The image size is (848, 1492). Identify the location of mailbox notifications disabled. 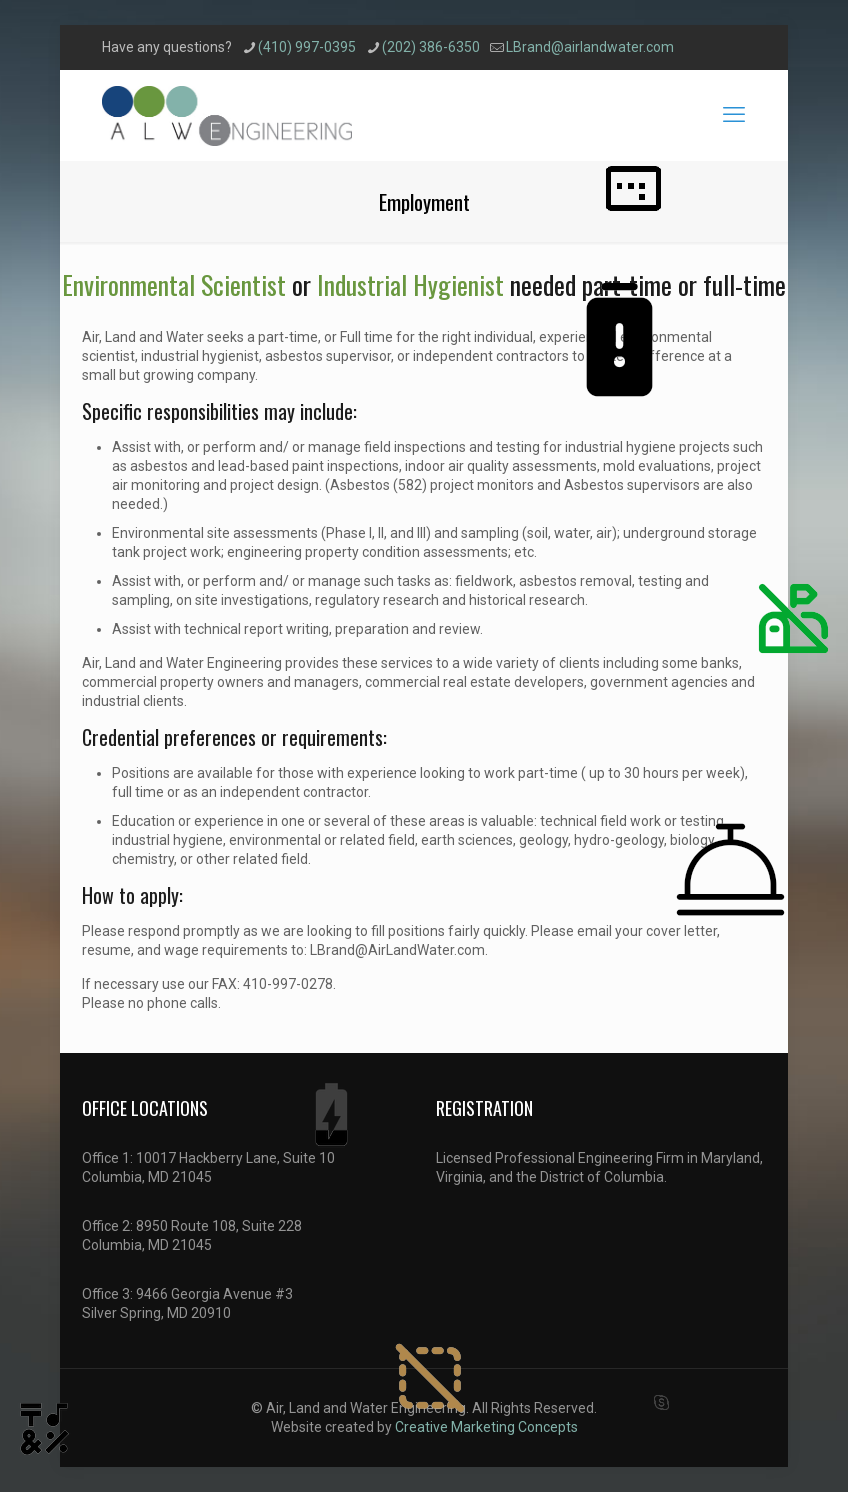
(793, 618).